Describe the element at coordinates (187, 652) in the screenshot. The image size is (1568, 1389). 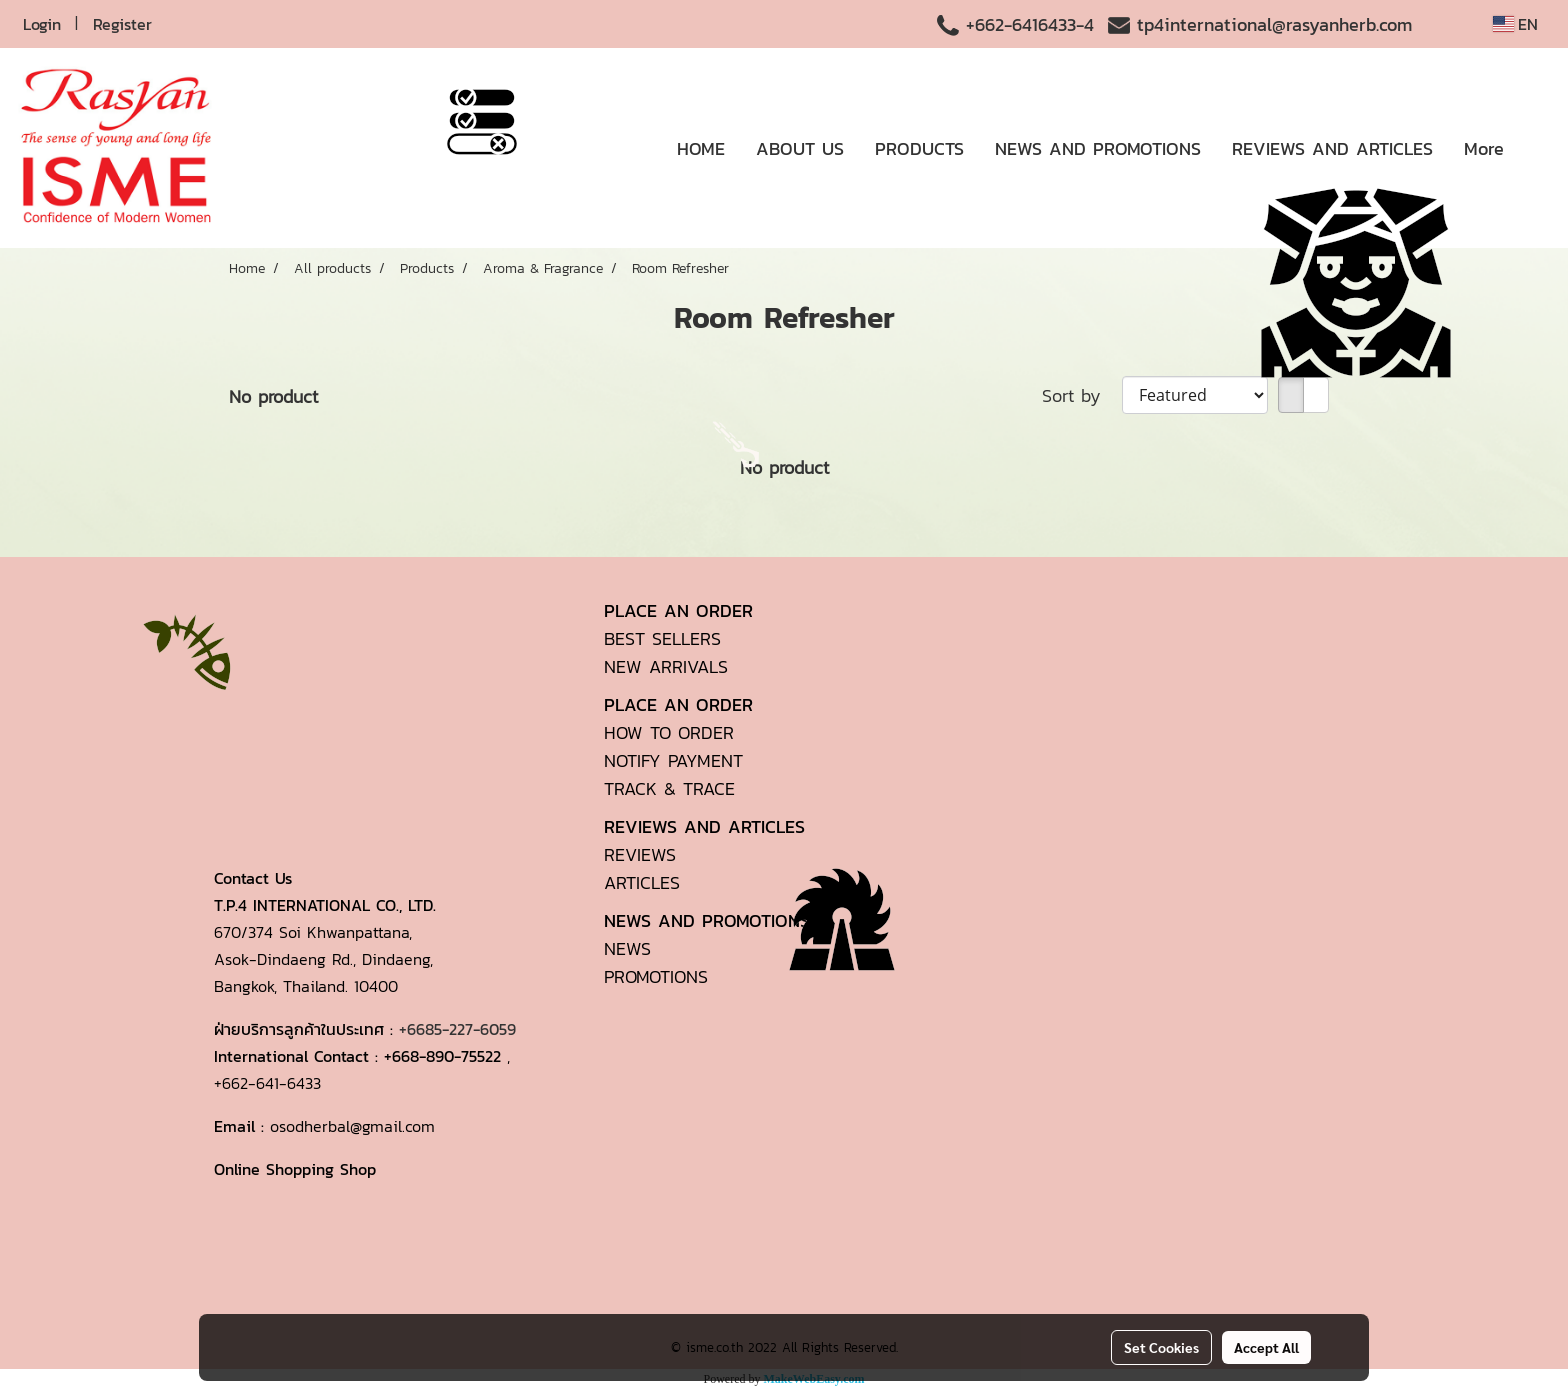
I see `indicates an empty or depleted resource` at that location.